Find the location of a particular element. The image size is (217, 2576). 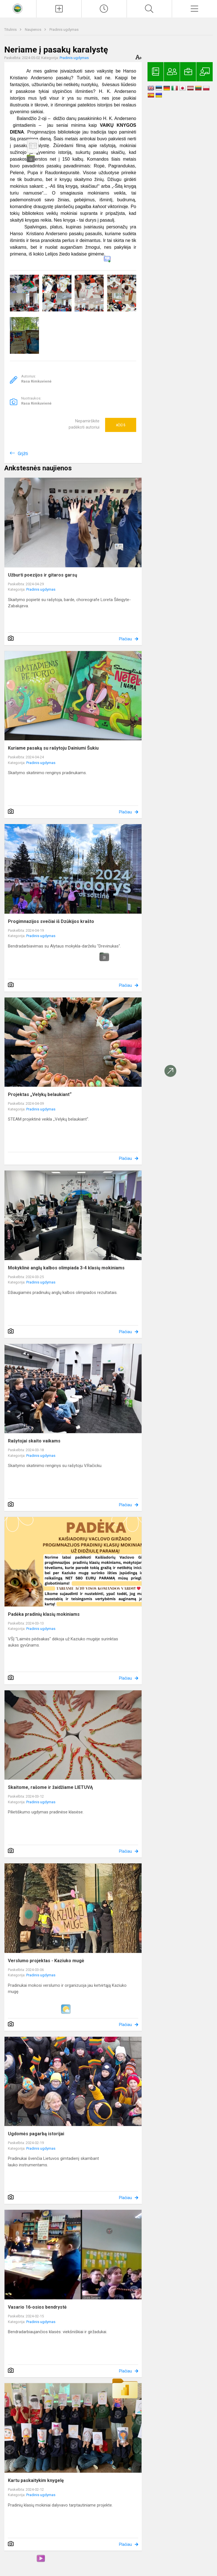

compose a new email message is located at coordinates (107, 259).